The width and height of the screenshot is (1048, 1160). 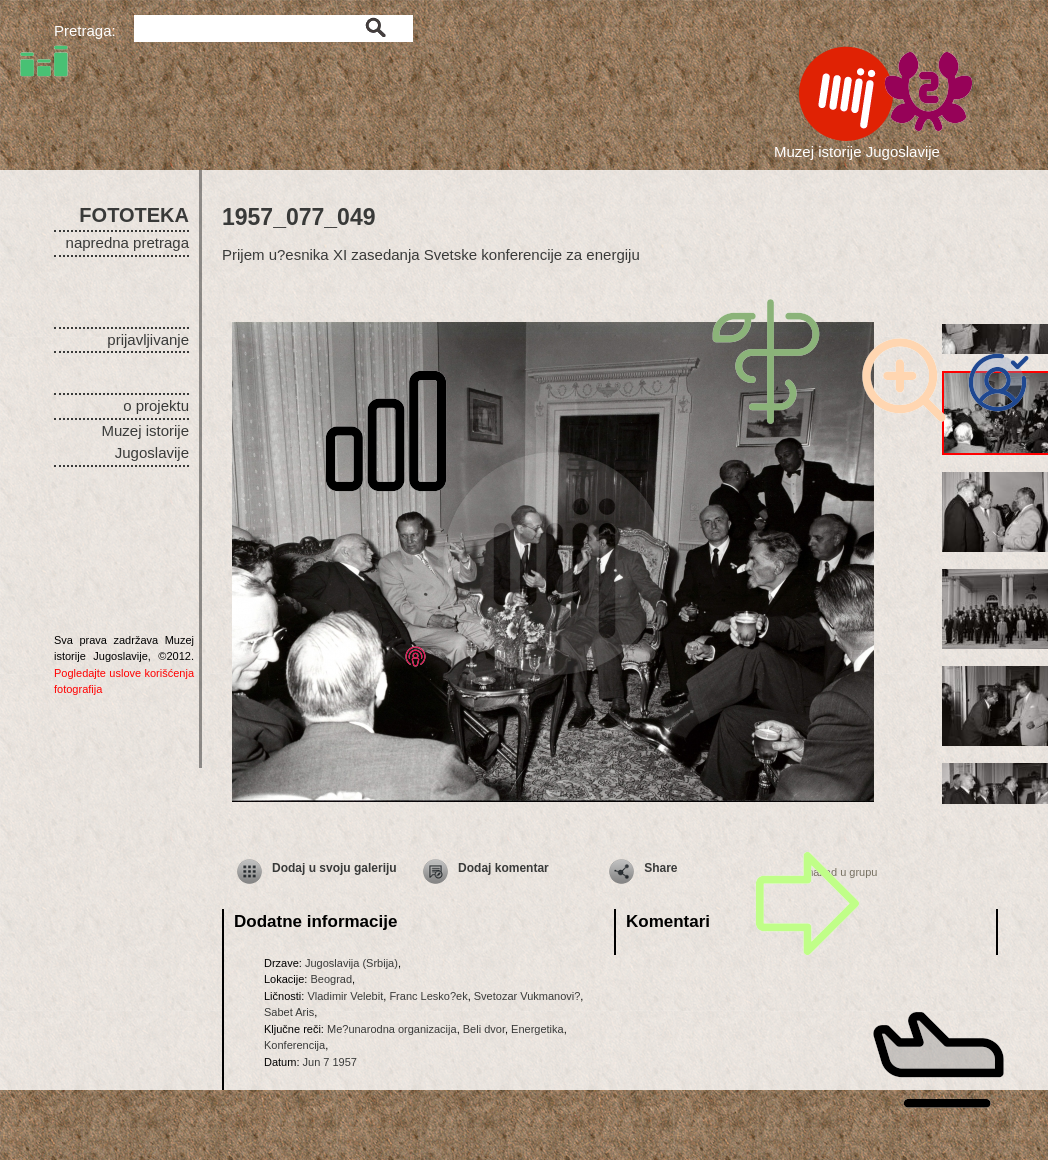 I want to click on view analytics and statistics, so click(x=386, y=431).